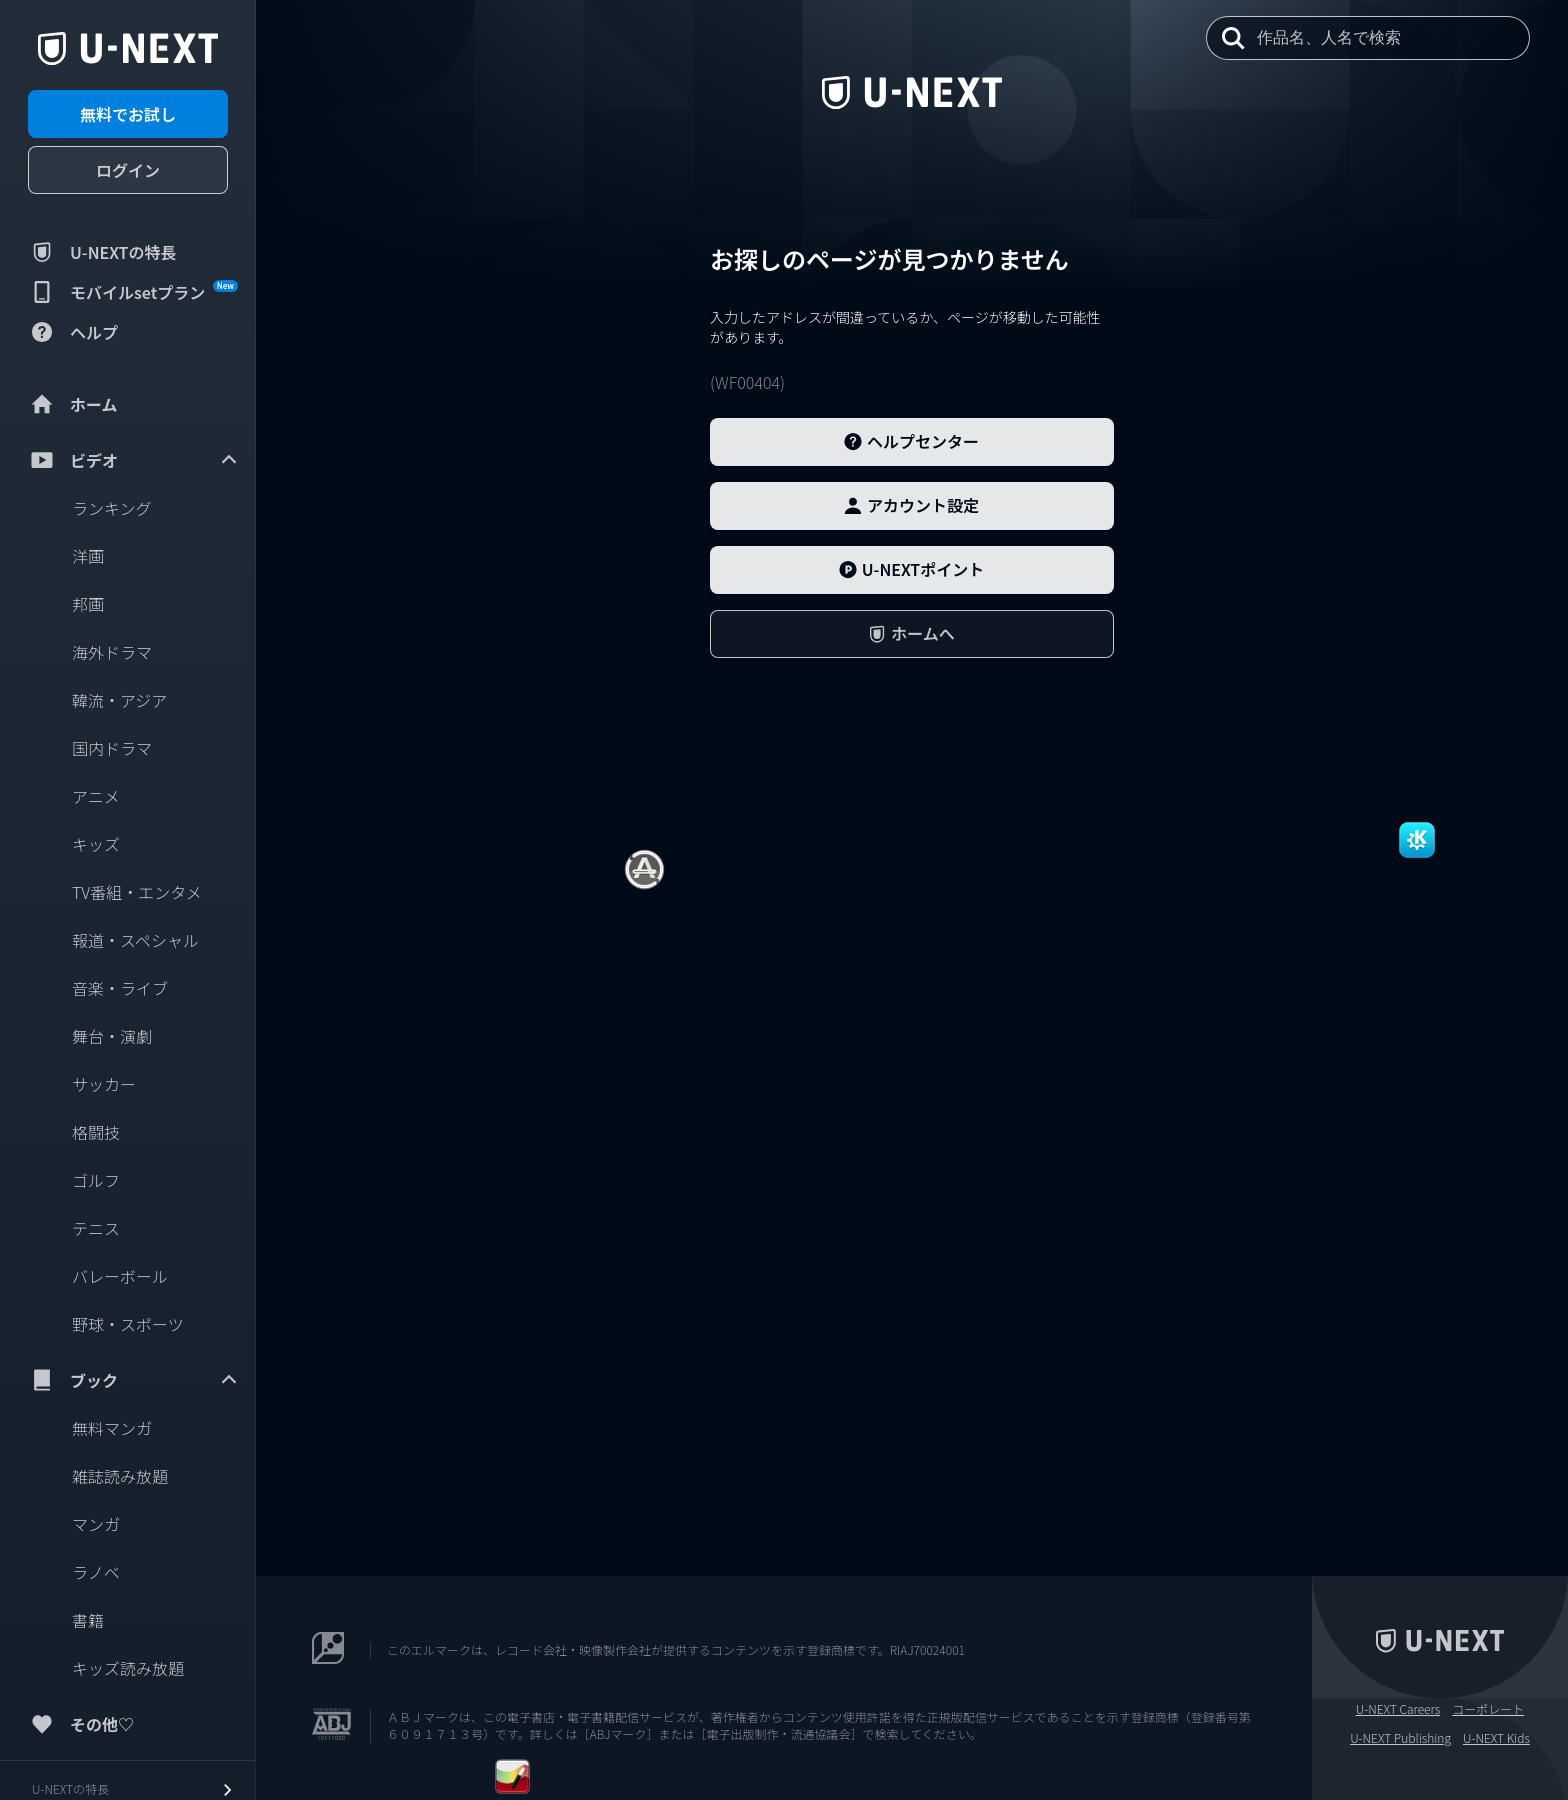  I want to click on launch kde desktop environment settings, so click(1417, 840).